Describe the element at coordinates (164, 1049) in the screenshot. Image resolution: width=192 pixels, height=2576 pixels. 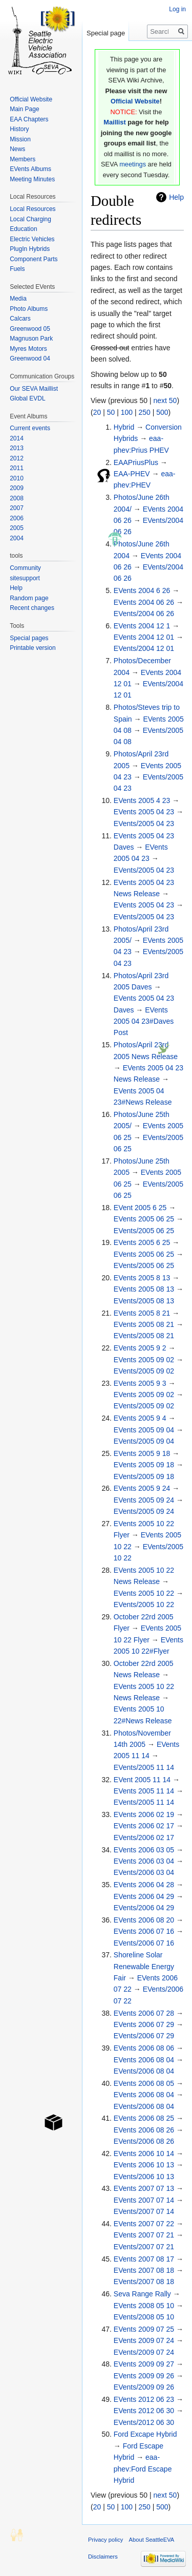
I see `indicates peace or harmony theme` at that location.